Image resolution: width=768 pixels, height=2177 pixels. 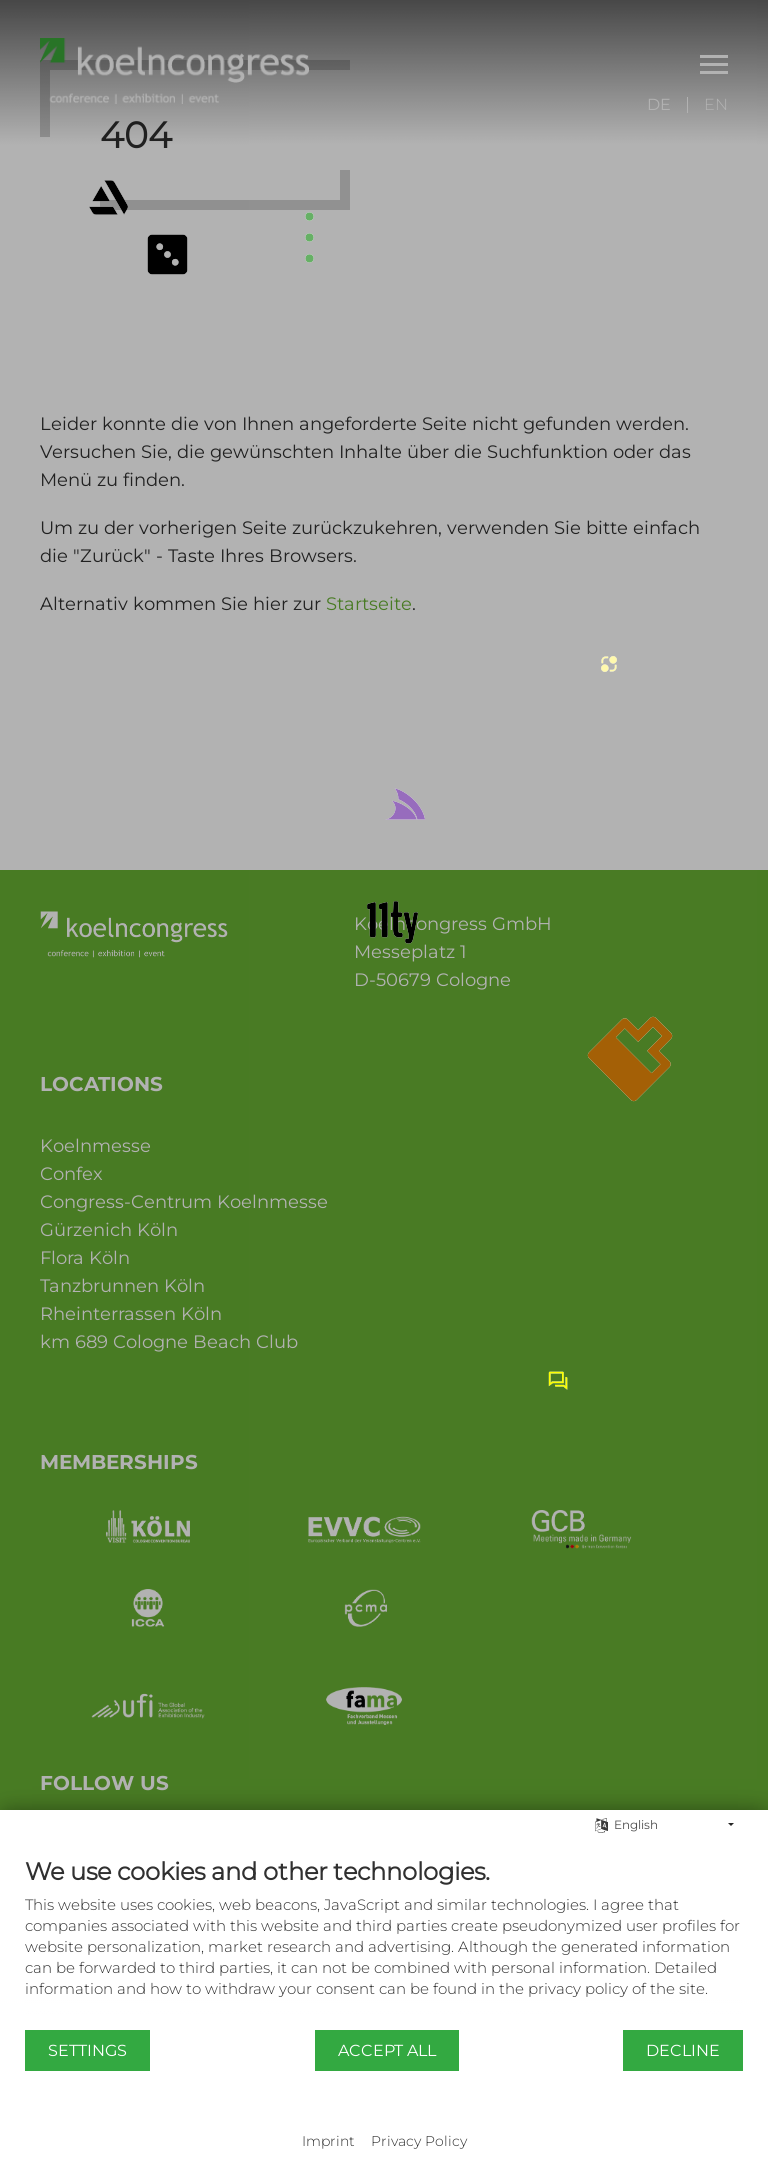 What do you see at coordinates (167, 254) in the screenshot?
I see `roll dice or generate random result` at bounding box center [167, 254].